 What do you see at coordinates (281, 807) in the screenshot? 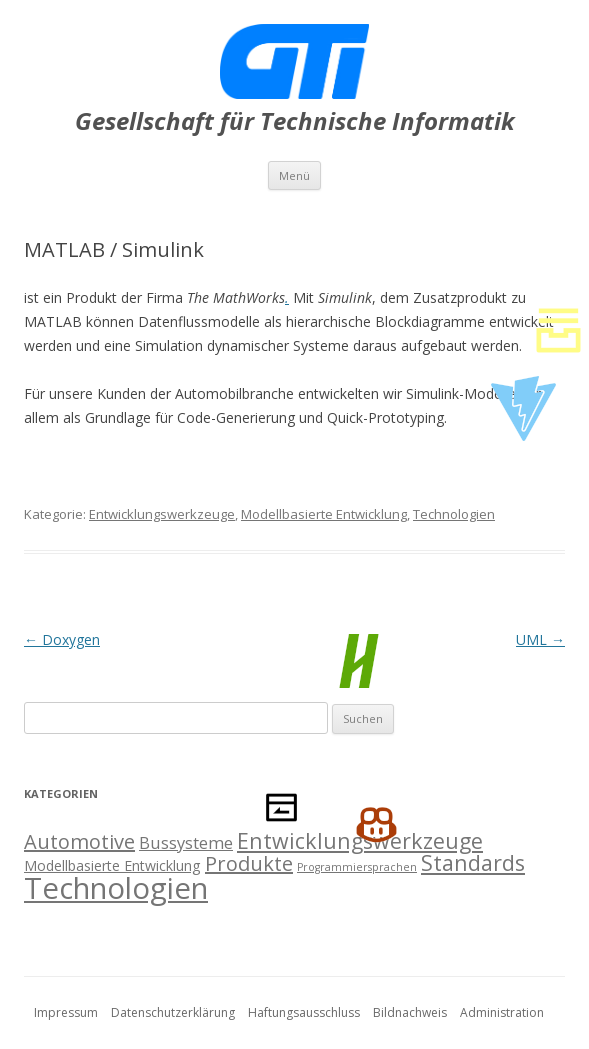
I see `request a refund for a purchase` at bounding box center [281, 807].